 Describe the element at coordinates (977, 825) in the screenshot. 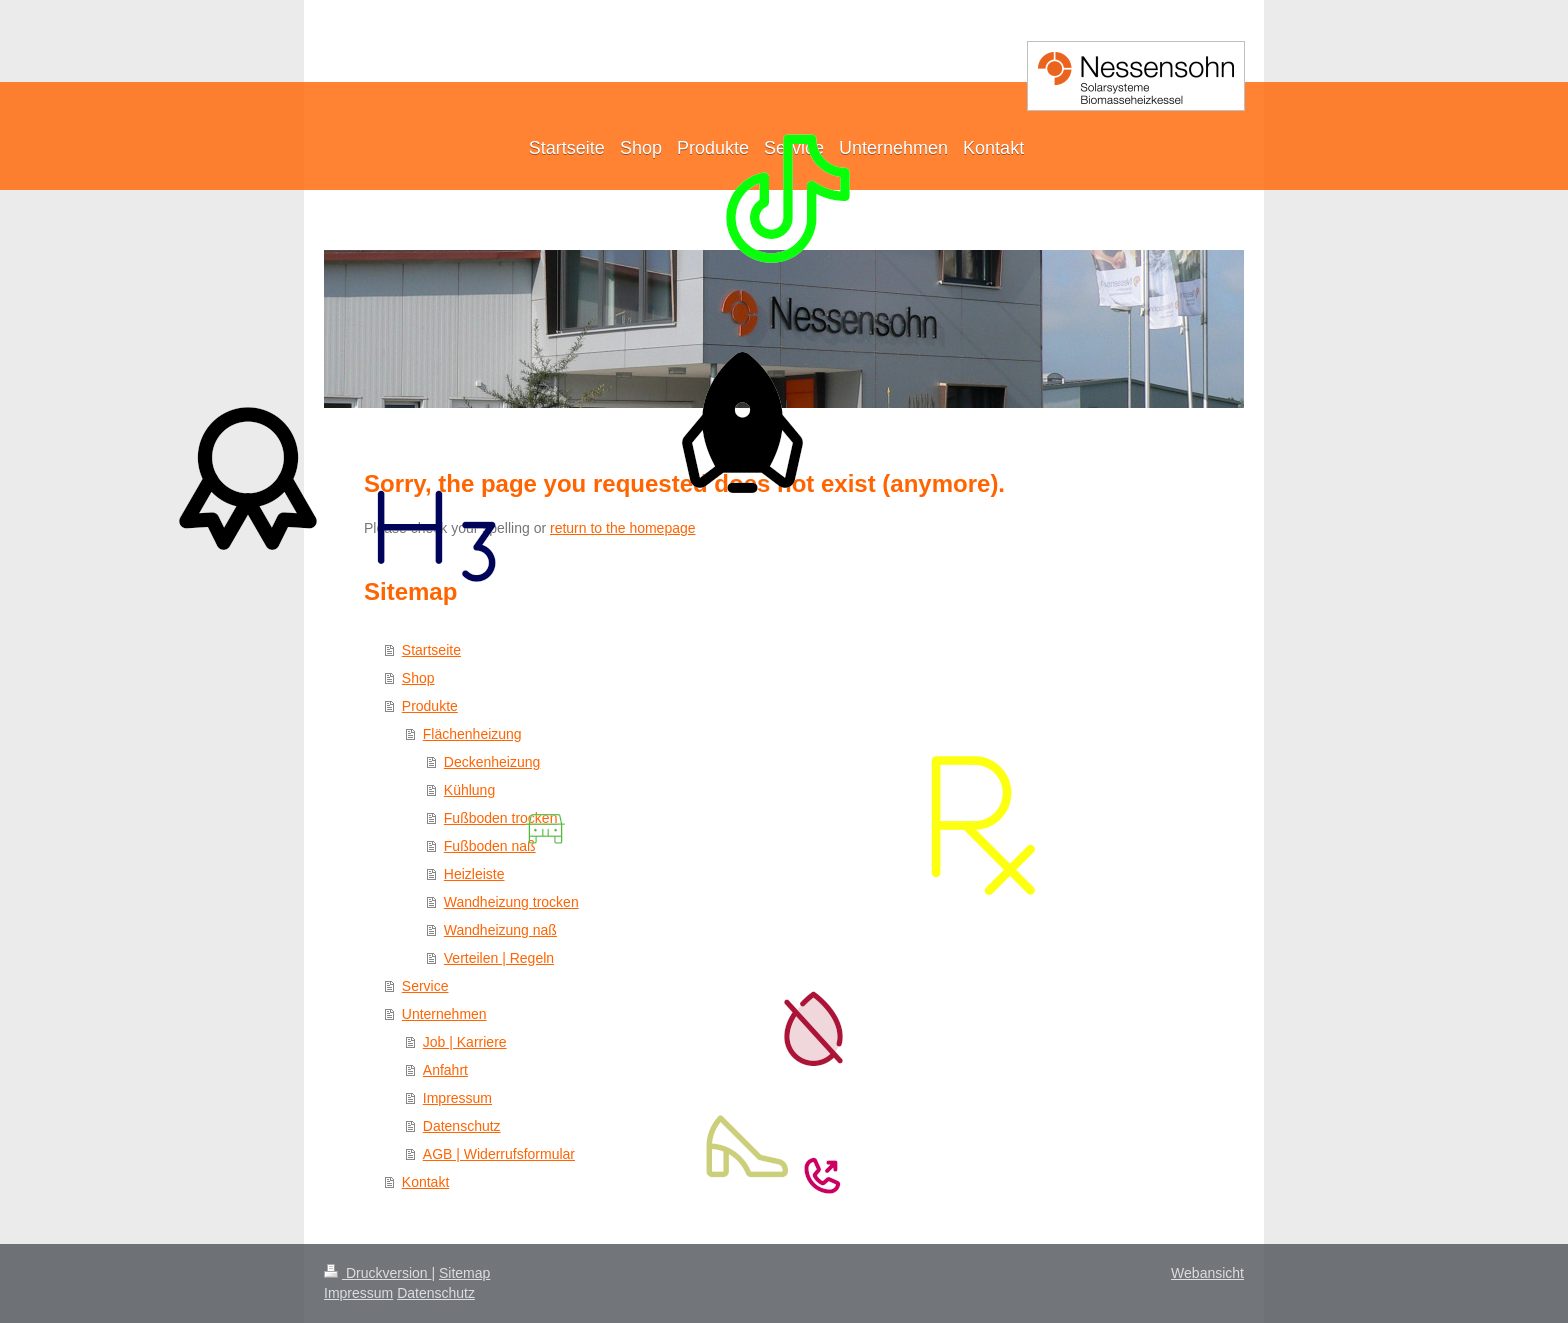

I see `view prescription details` at that location.